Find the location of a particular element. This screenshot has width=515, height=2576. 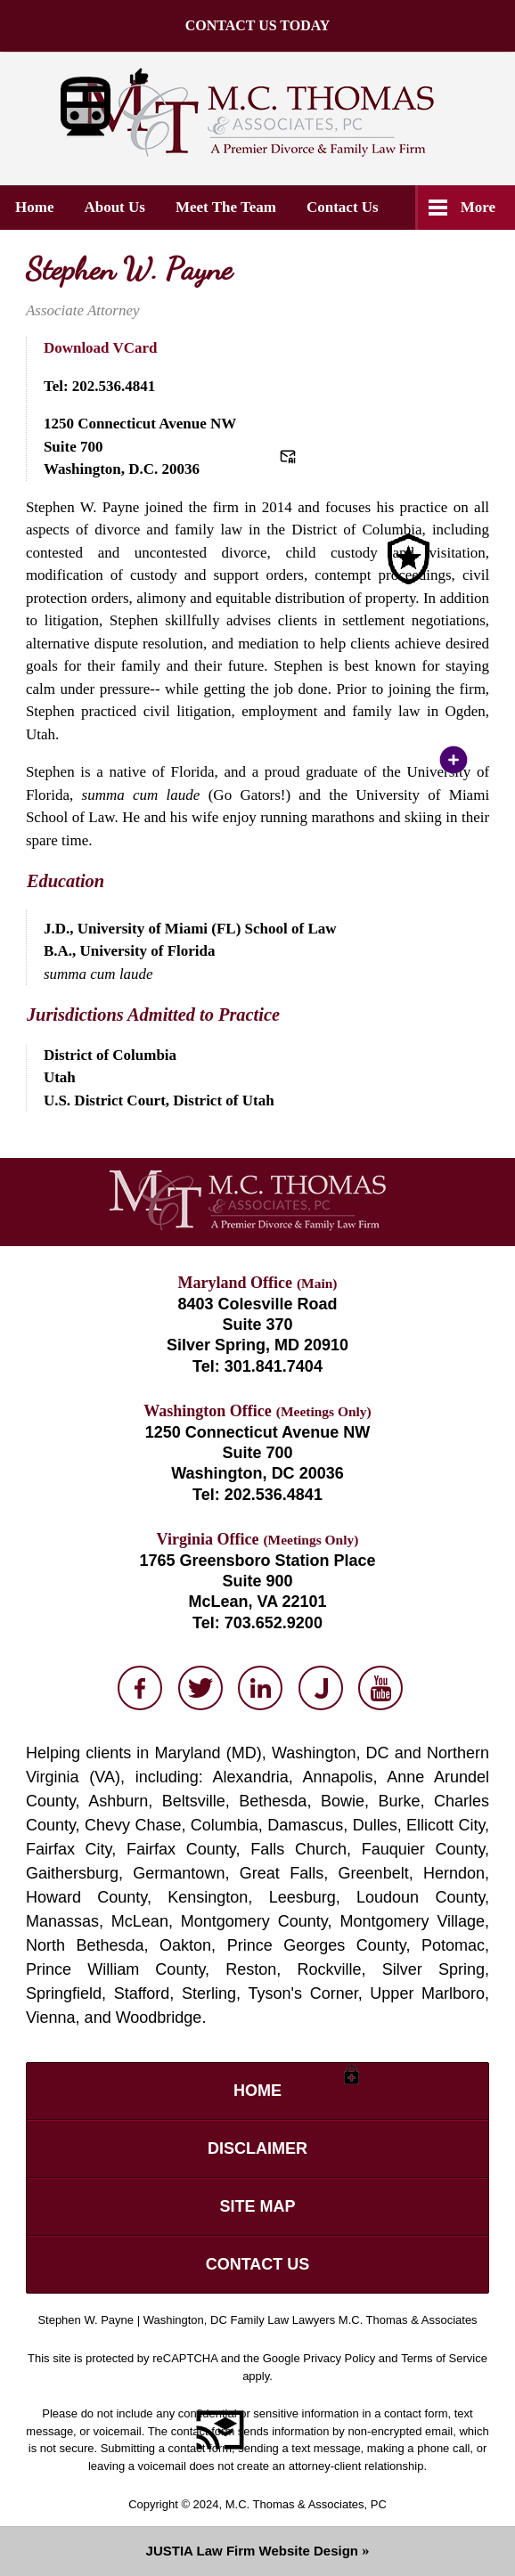

add a new item is located at coordinates (454, 760).